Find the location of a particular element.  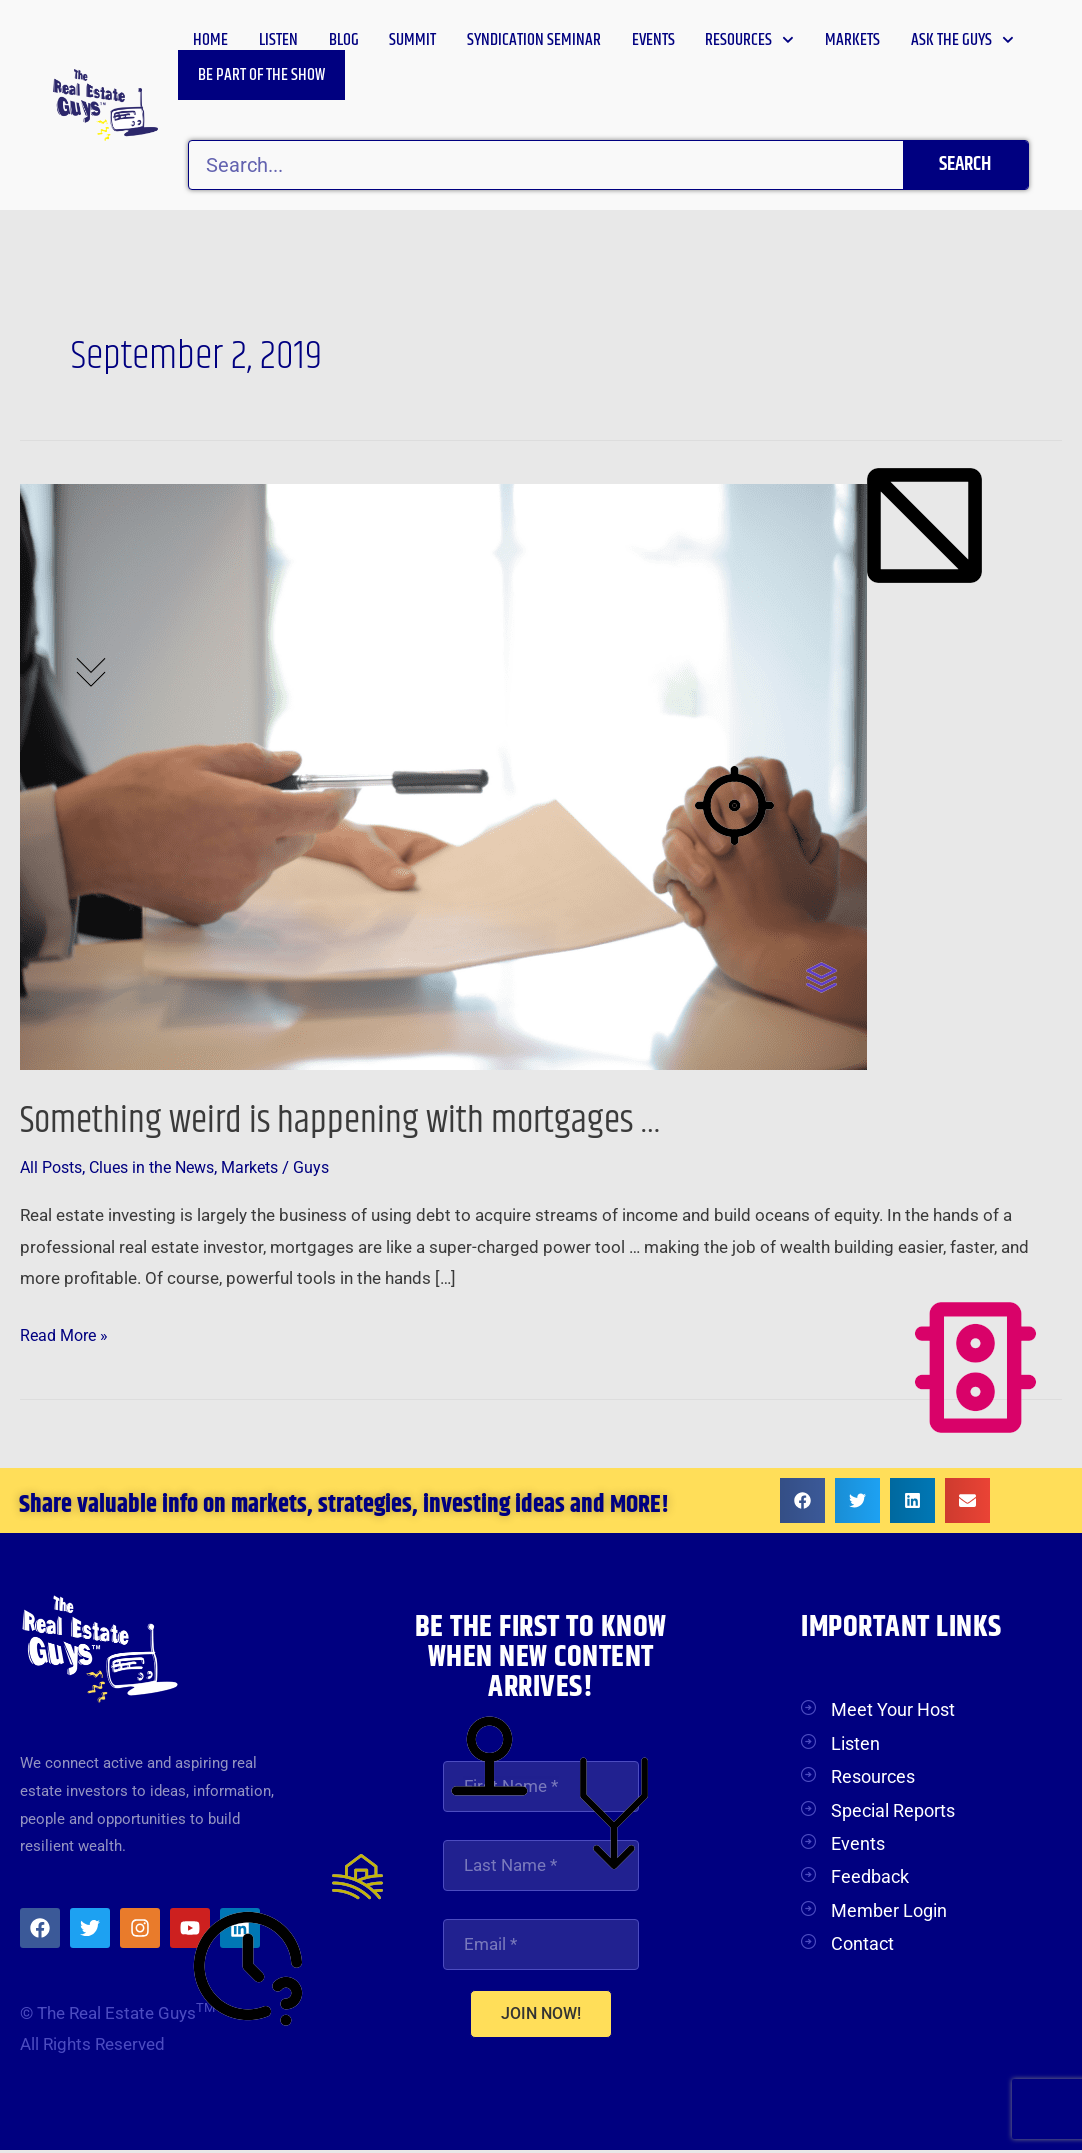

expand all sections below is located at coordinates (91, 671).